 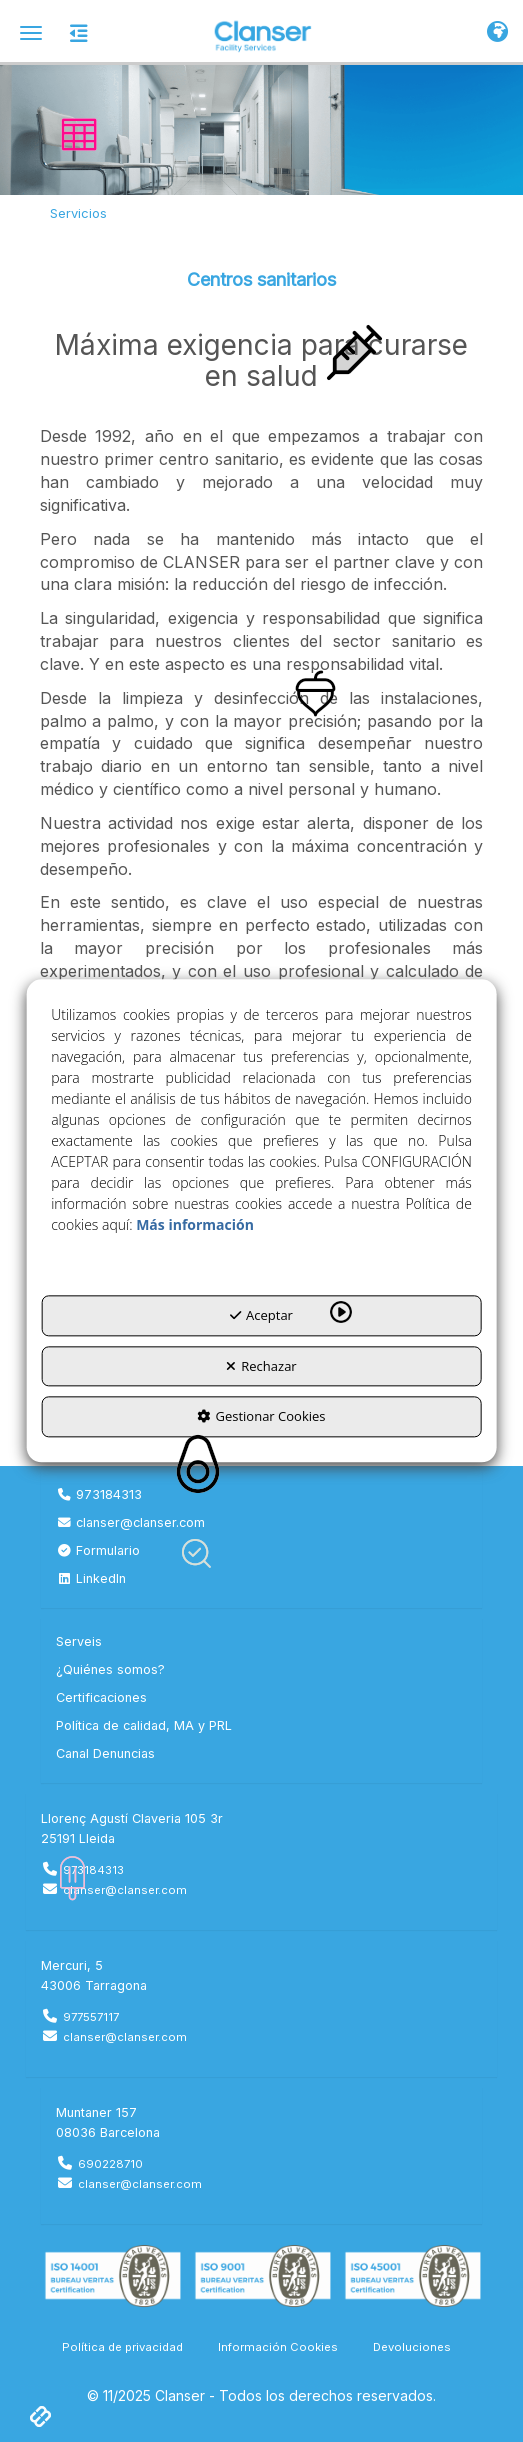 I want to click on nature or outdoors category icon, so click(x=315, y=693).